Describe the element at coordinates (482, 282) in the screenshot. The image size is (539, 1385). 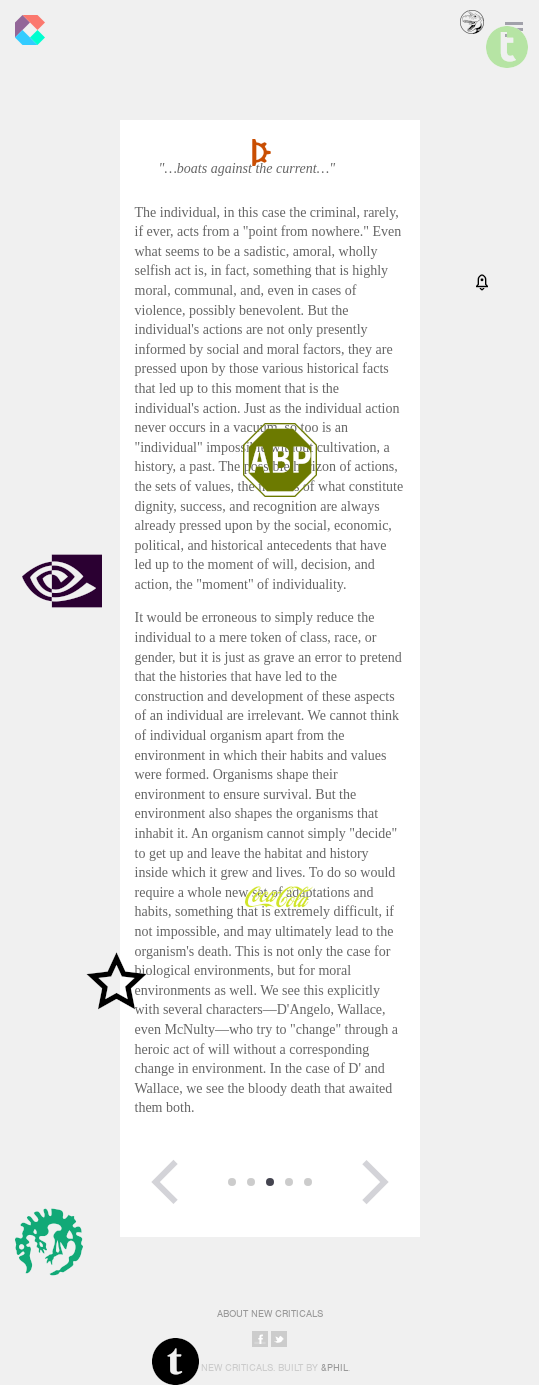
I see `launch or deploy an application` at that location.